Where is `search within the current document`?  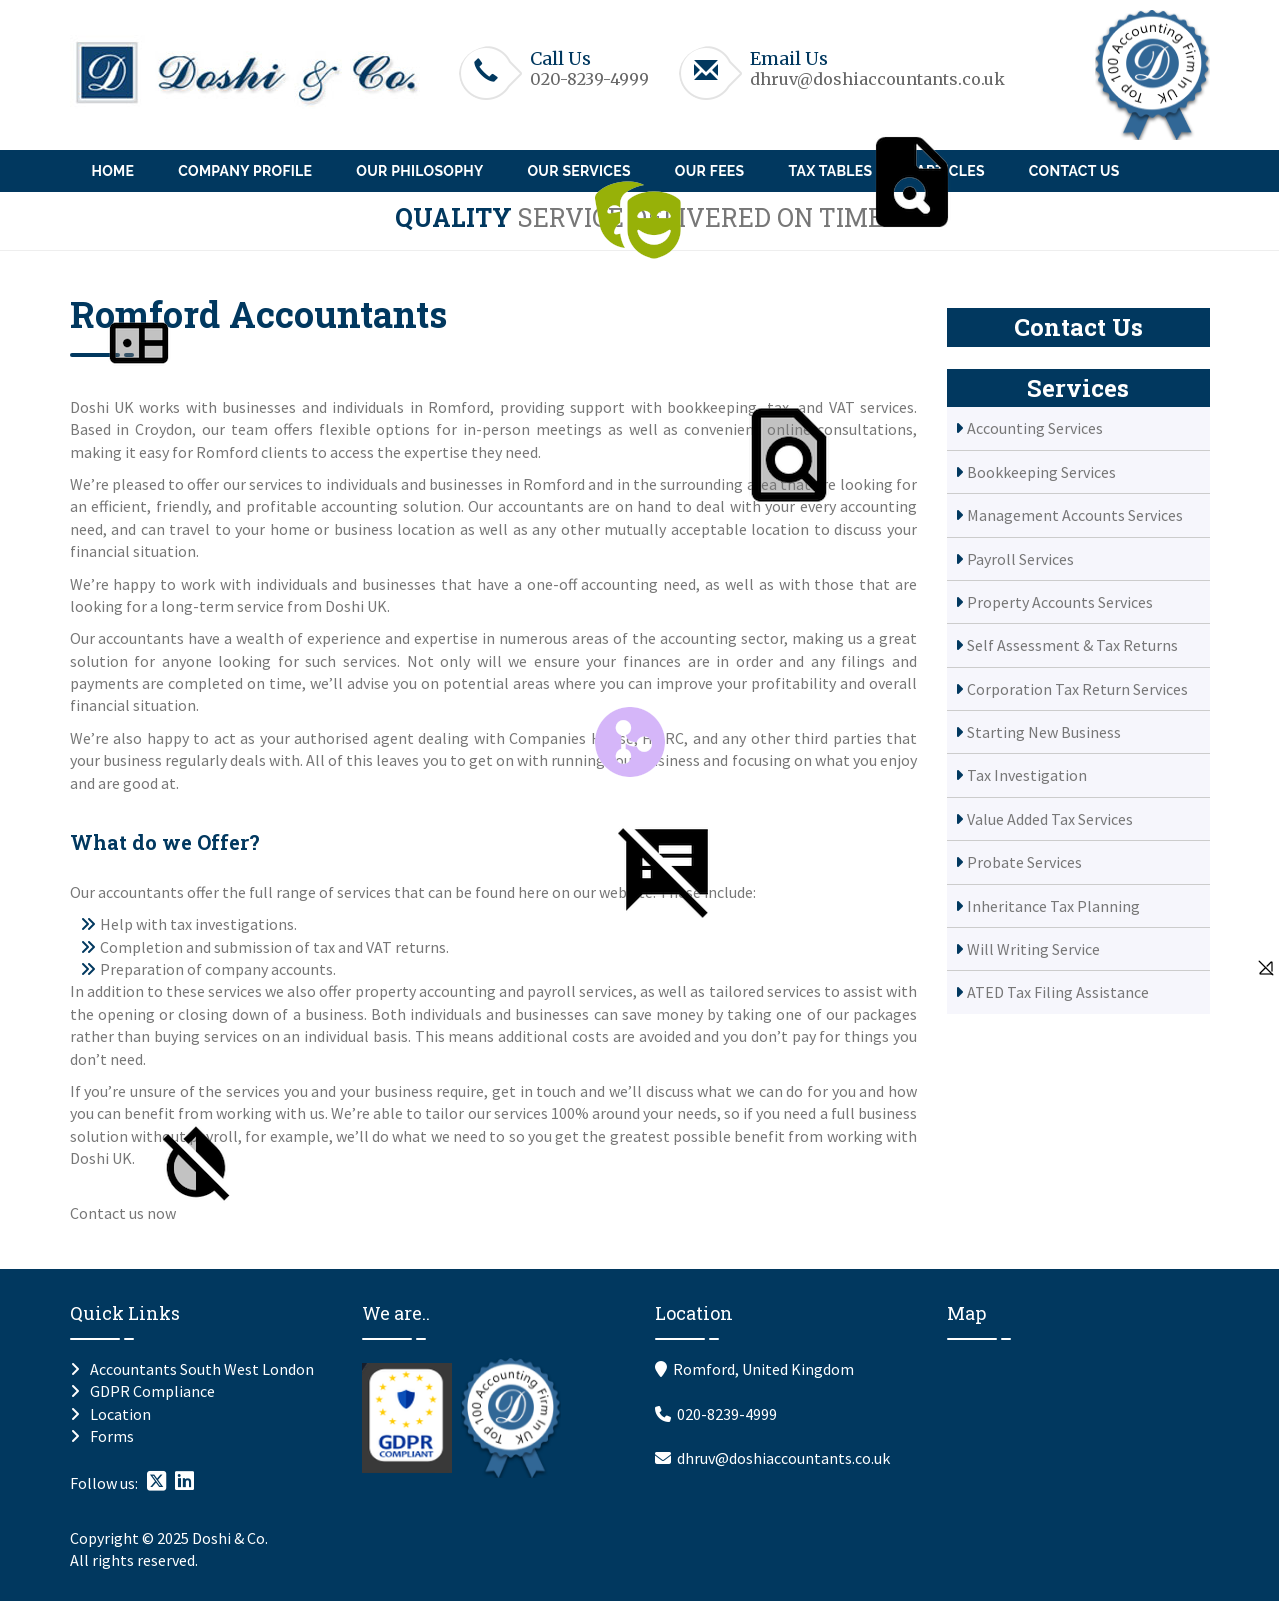 search within the current document is located at coordinates (789, 455).